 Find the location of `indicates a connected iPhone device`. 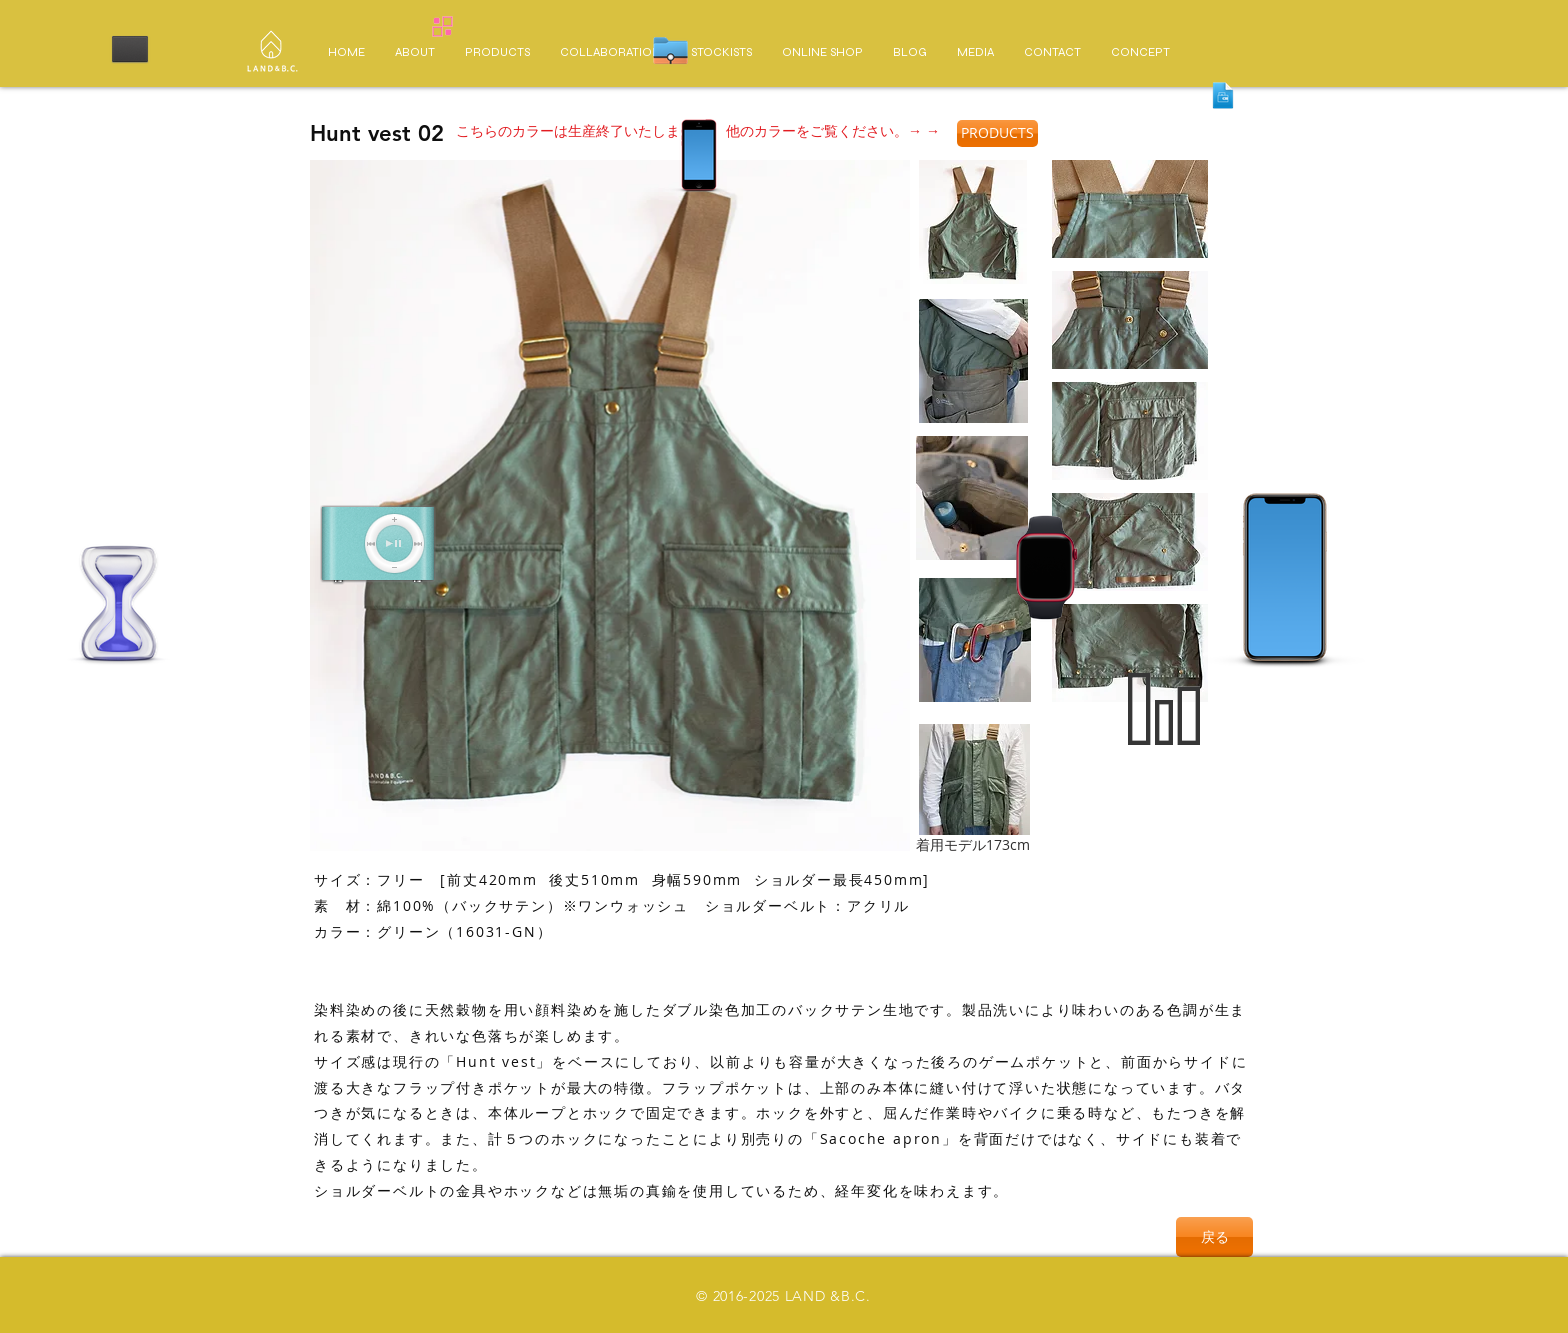

indicates a connected iPhone device is located at coordinates (1285, 580).